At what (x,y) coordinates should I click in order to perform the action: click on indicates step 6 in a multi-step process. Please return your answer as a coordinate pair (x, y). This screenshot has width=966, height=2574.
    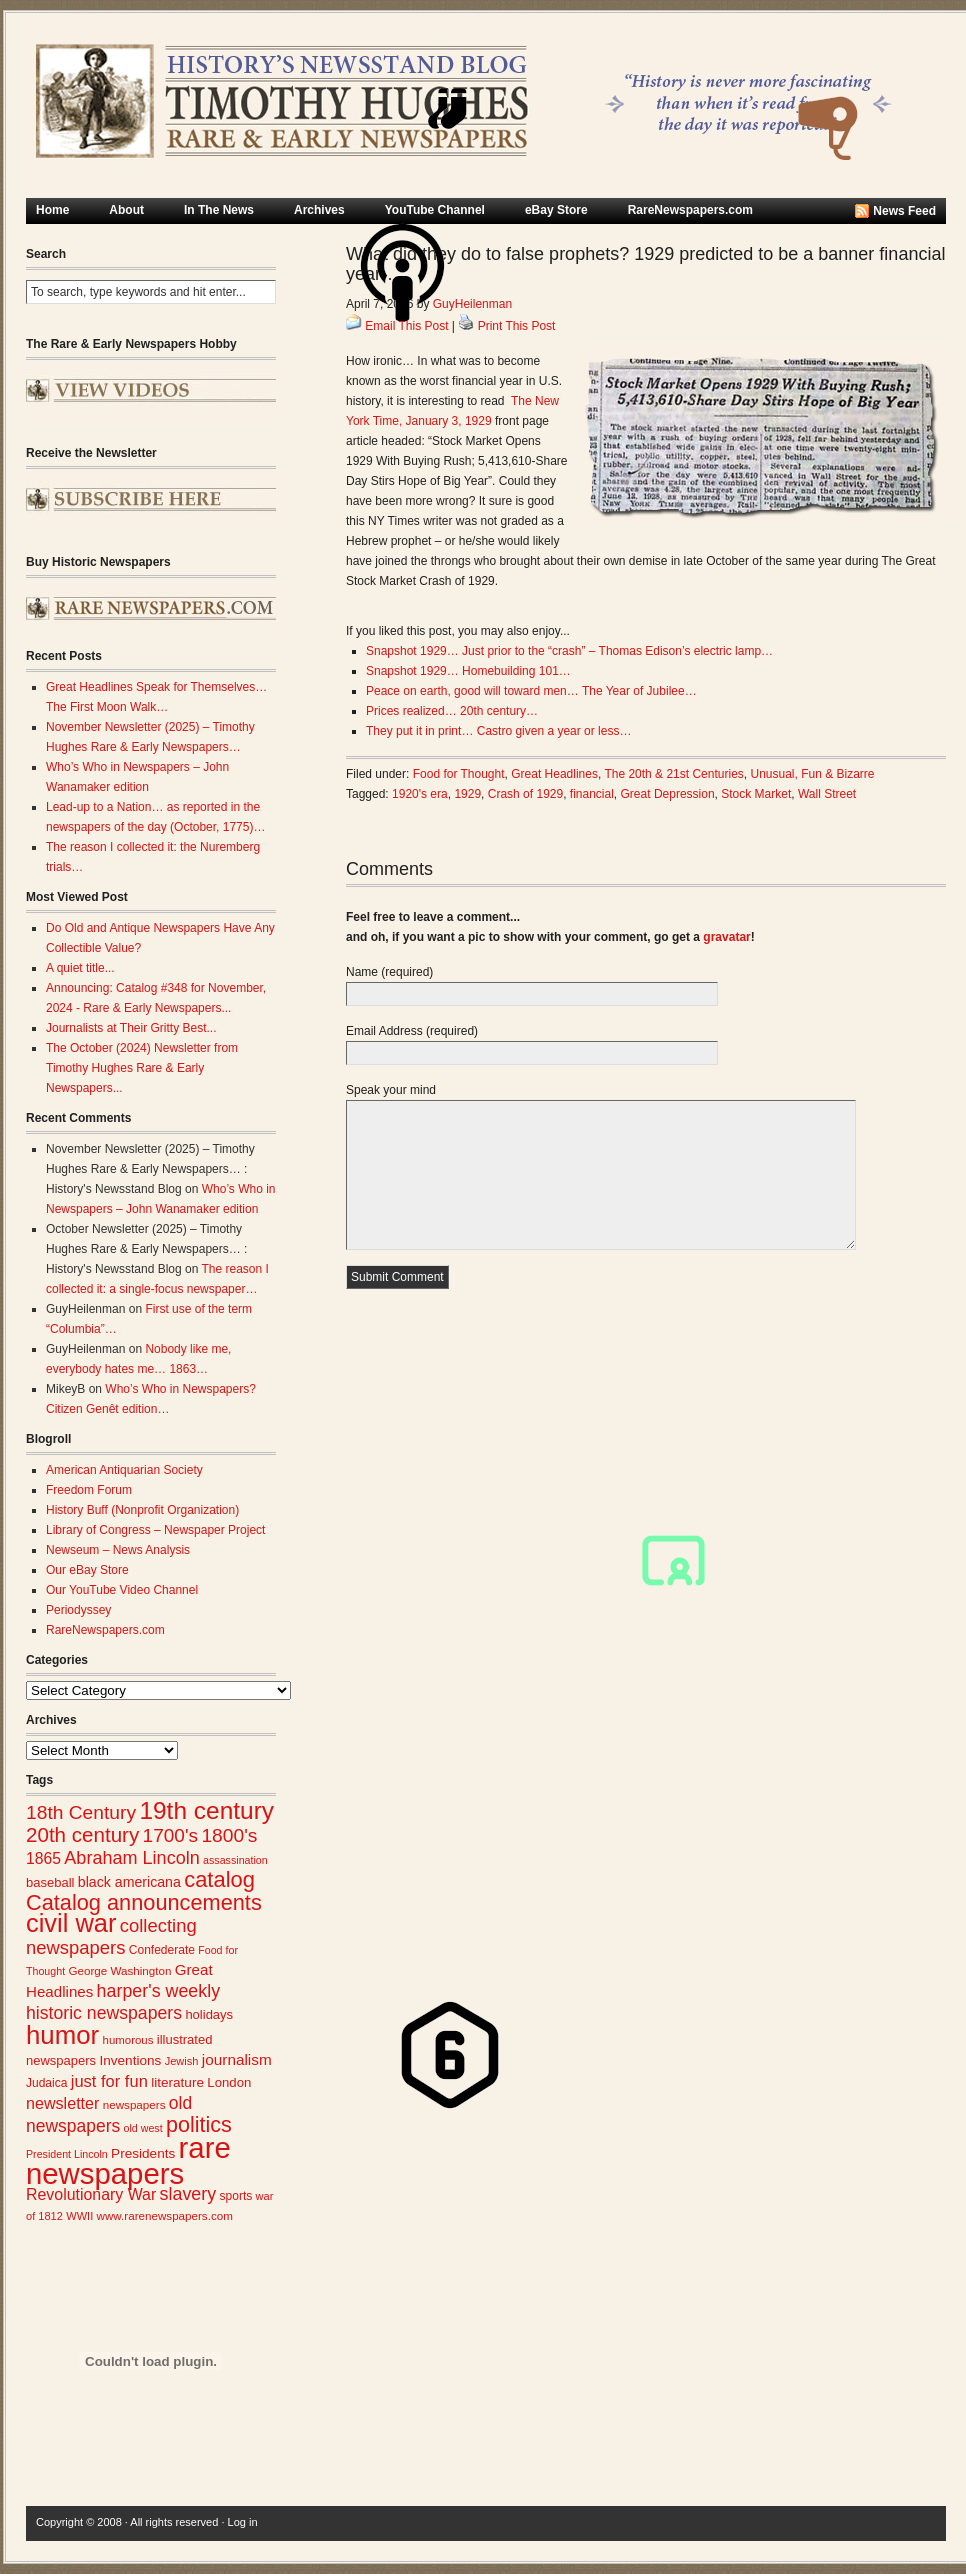
    Looking at the image, I should click on (450, 2055).